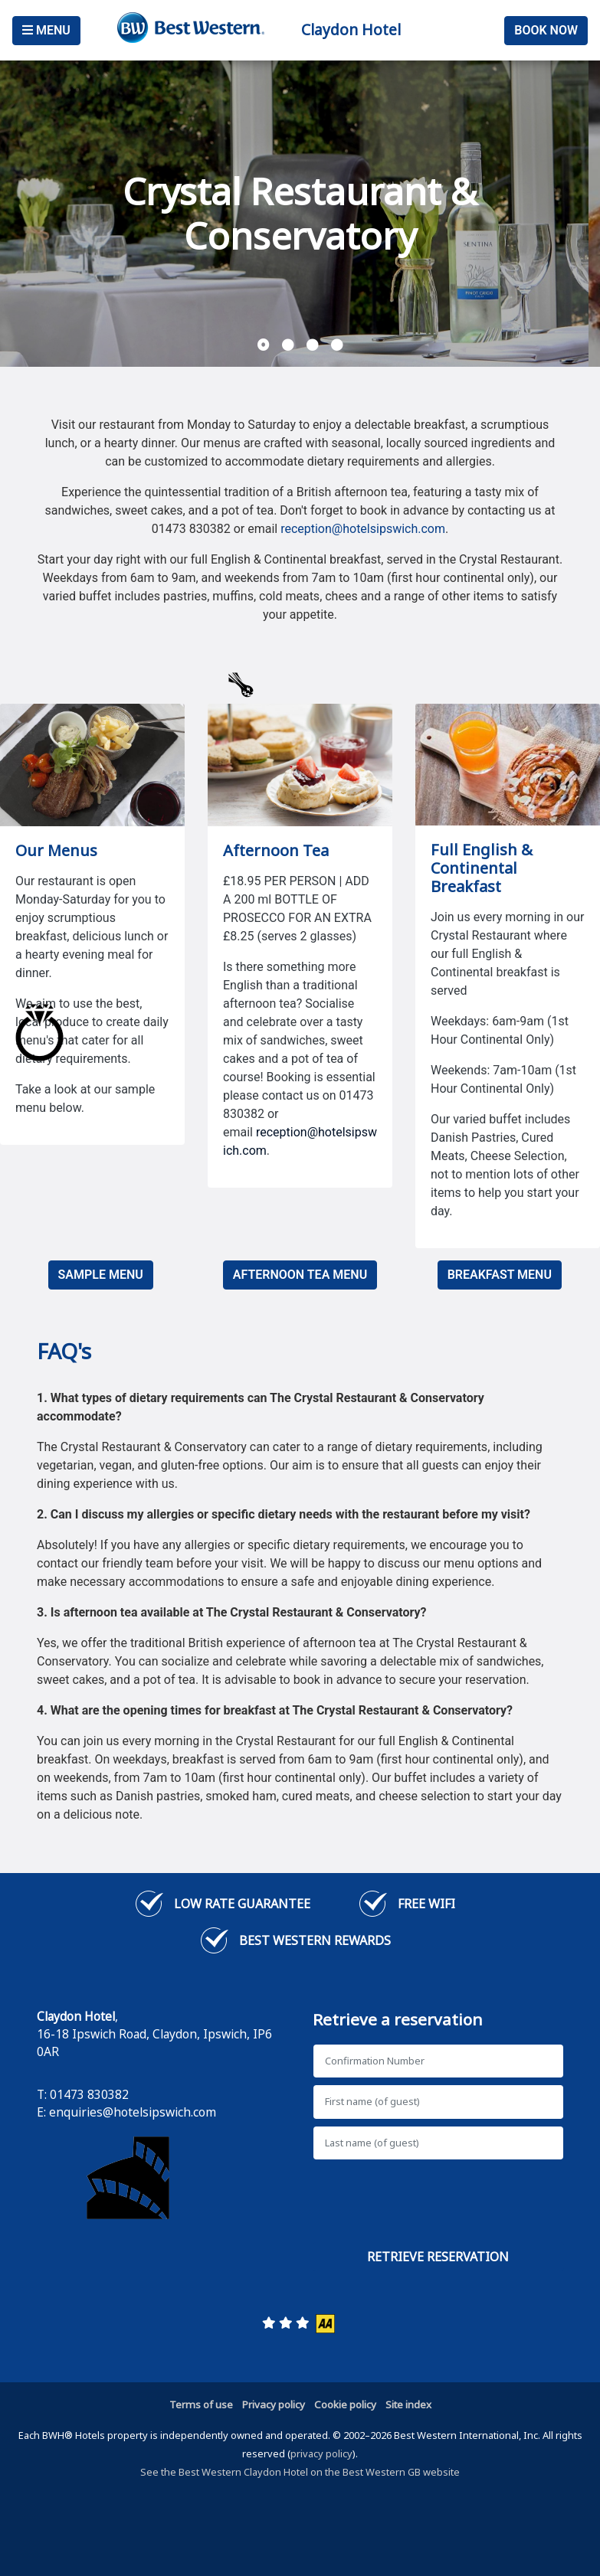 Image resolution: width=600 pixels, height=2576 pixels. I want to click on indicates premium or luxury item status, so click(39, 1032).